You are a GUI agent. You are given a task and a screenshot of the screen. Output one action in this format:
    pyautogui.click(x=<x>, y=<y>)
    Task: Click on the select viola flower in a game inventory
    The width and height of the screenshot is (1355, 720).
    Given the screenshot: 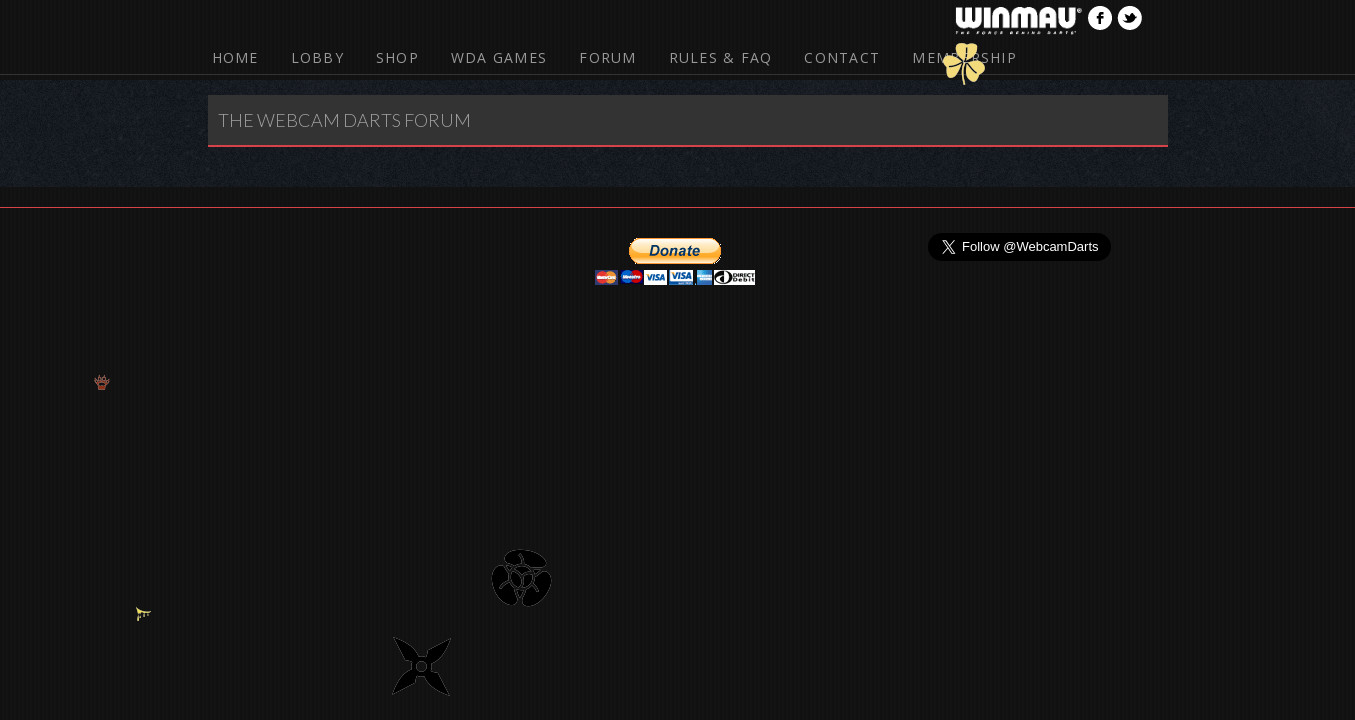 What is the action you would take?
    pyautogui.click(x=521, y=577)
    